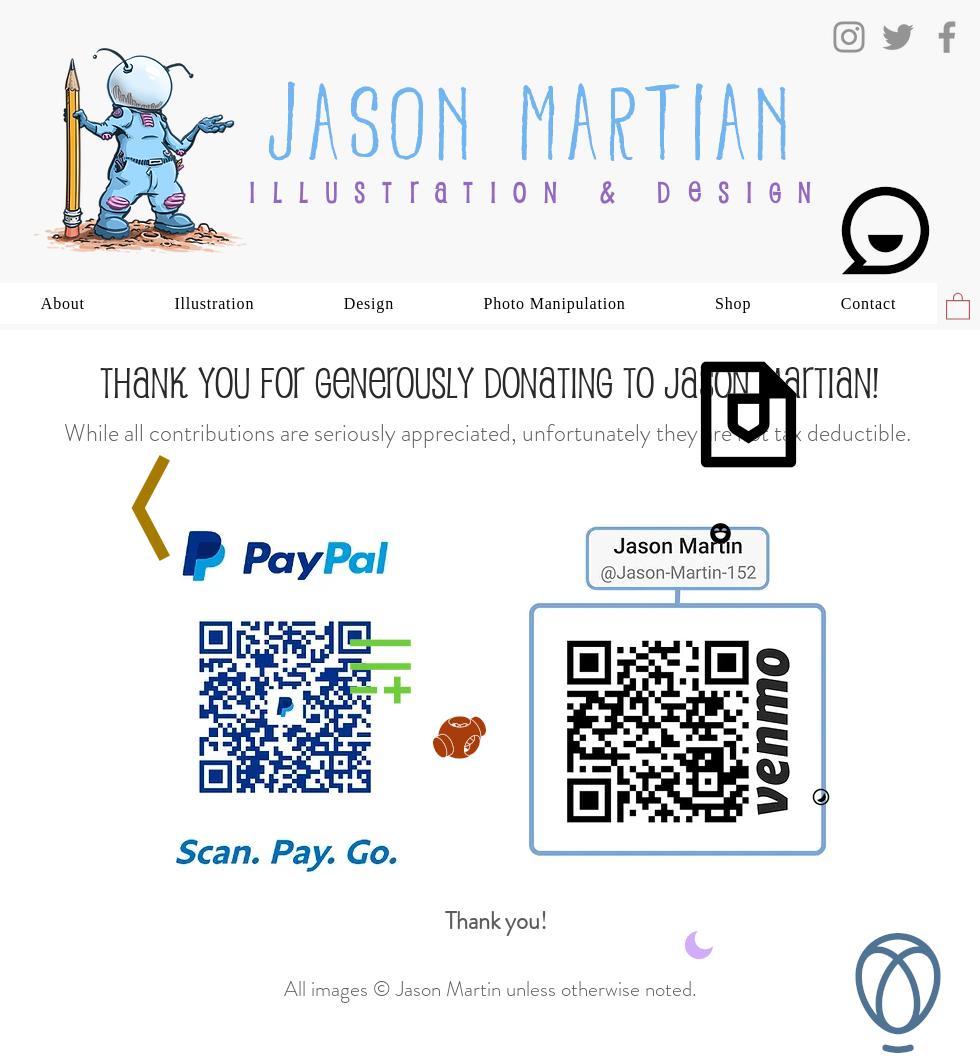 The height and width of the screenshot is (1062, 980). I want to click on go back to the previous screen, so click(153, 508).